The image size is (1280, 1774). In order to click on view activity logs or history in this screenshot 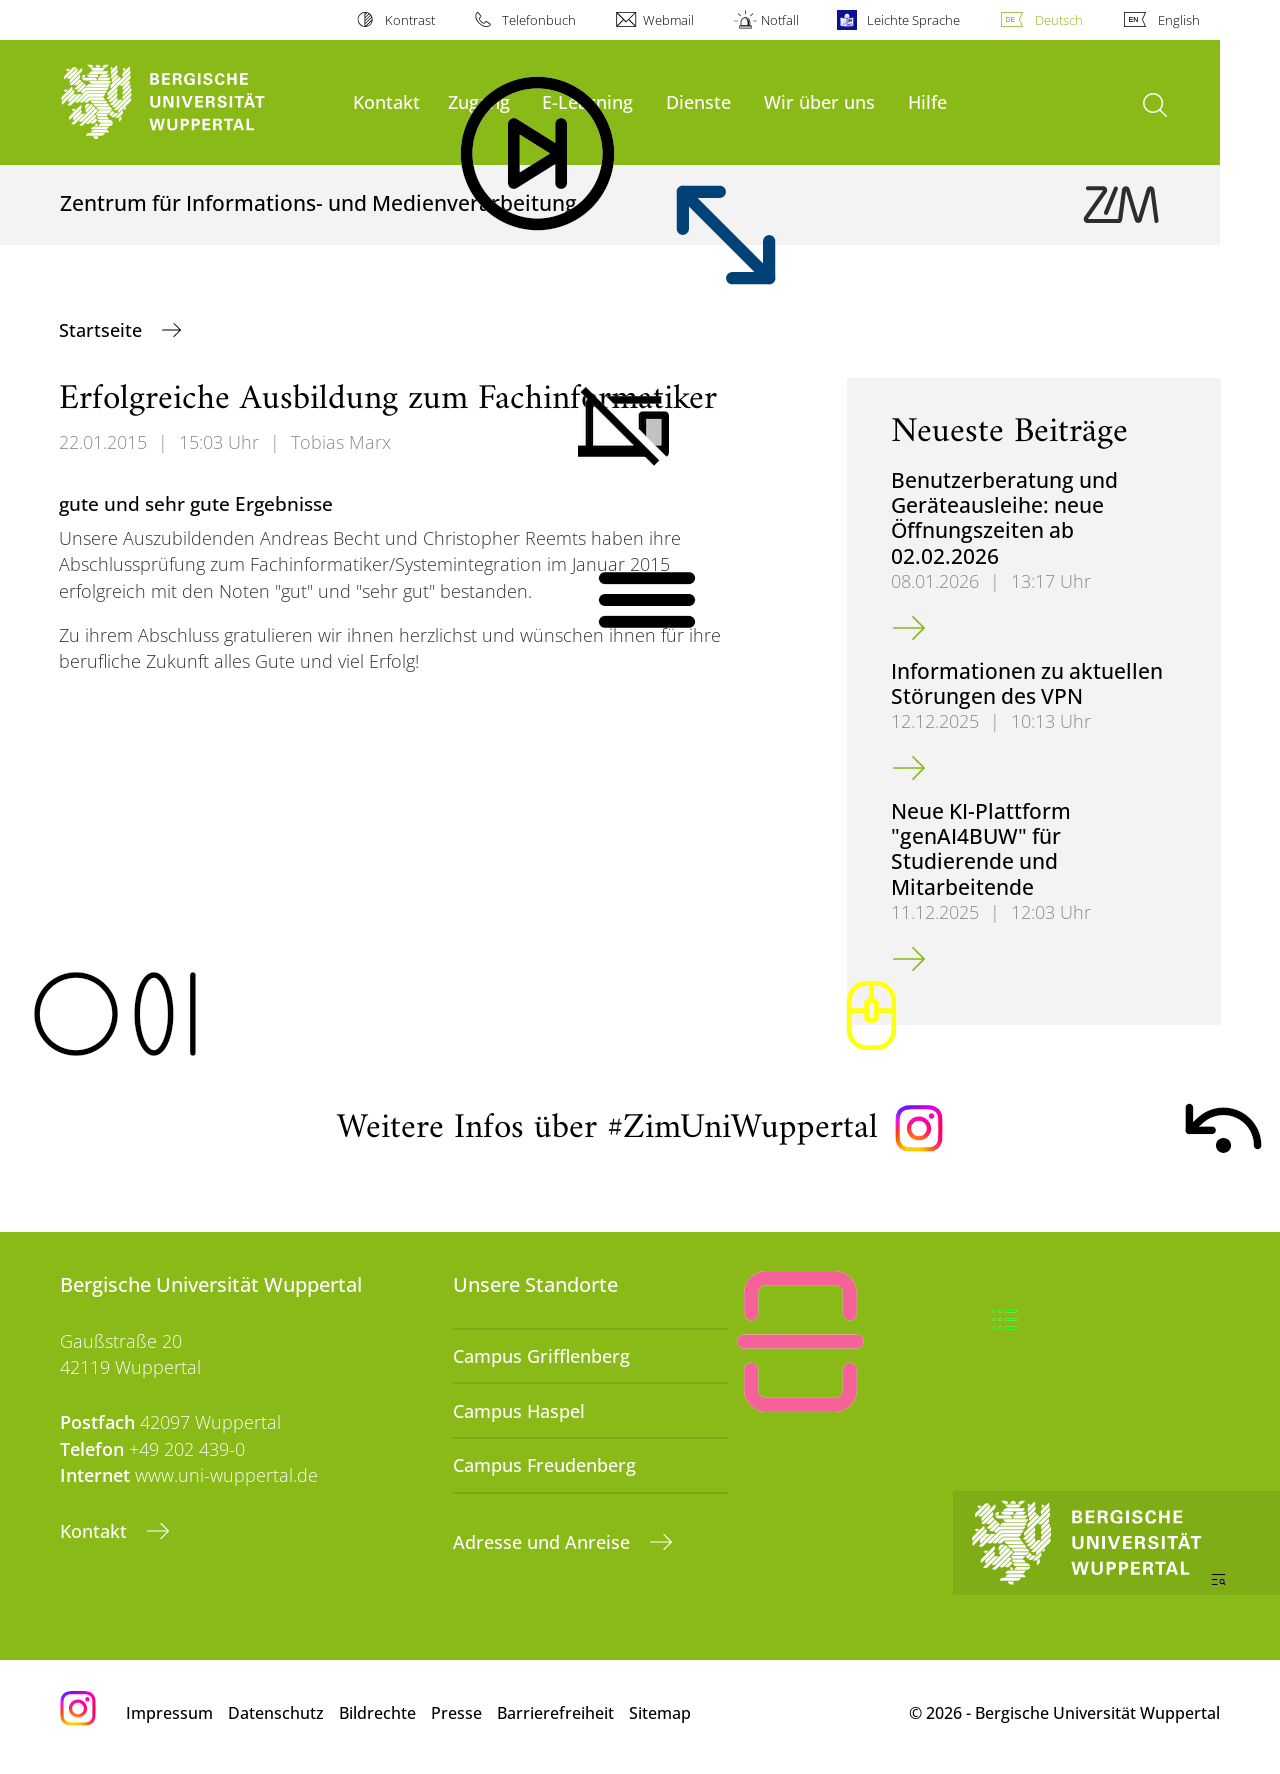, I will do `click(1004, 1319)`.